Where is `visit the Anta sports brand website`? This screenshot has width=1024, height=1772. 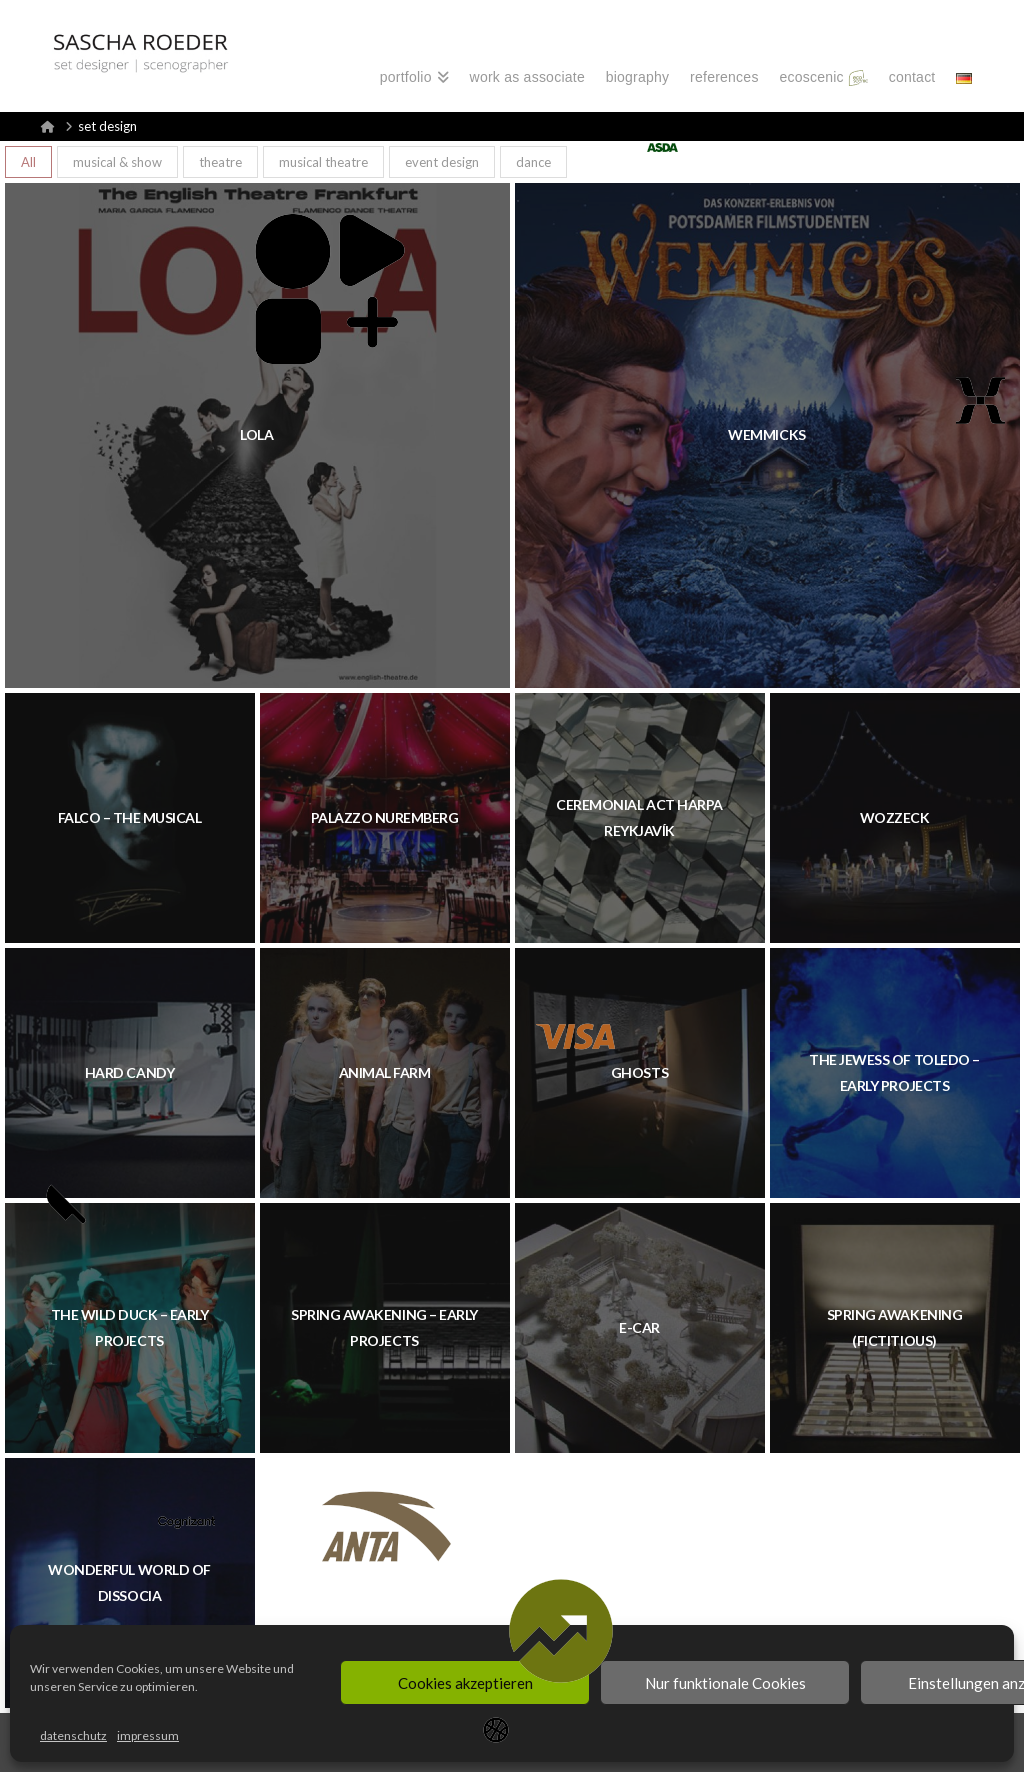 visit the Anta sports brand website is located at coordinates (386, 1526).